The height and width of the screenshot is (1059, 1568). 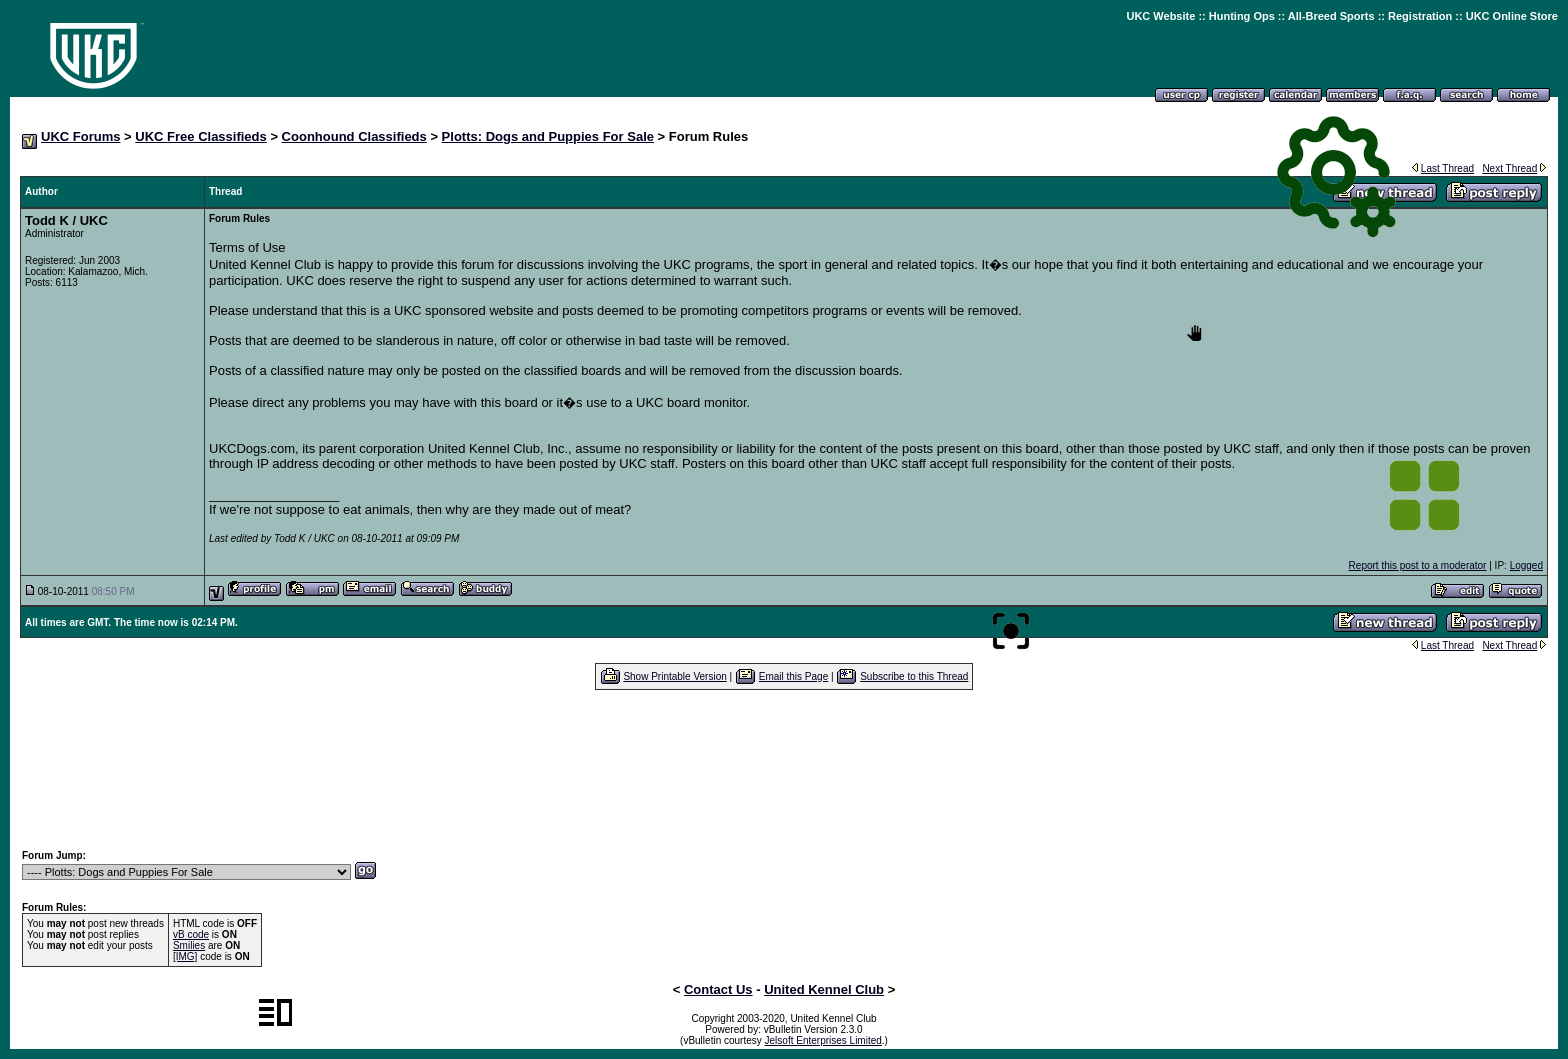 What do you see at coordinates (1194, 333) in the screenshot?
I see `stop or pause an action` at bounding box center [1194, 333].